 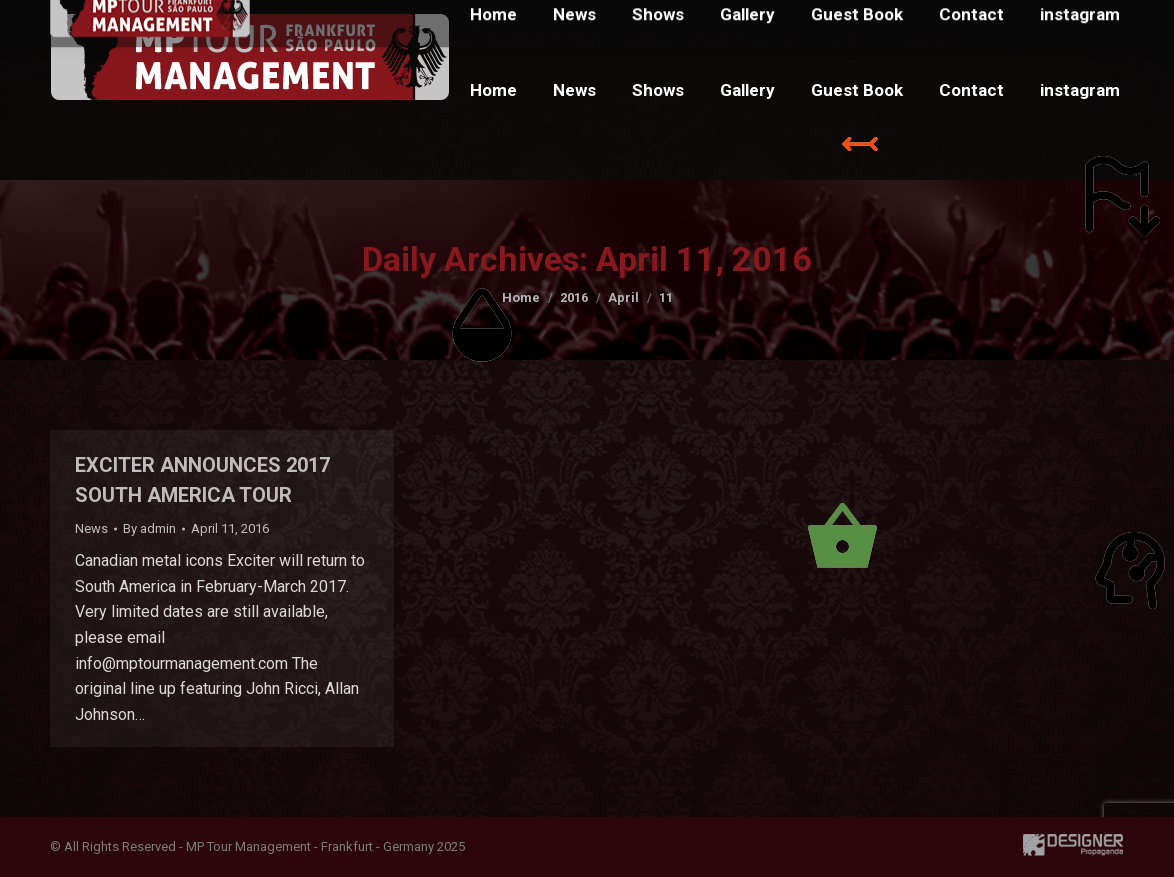 I want to click on lower priority or demote a flagged item, so click(x=1117, y=193).